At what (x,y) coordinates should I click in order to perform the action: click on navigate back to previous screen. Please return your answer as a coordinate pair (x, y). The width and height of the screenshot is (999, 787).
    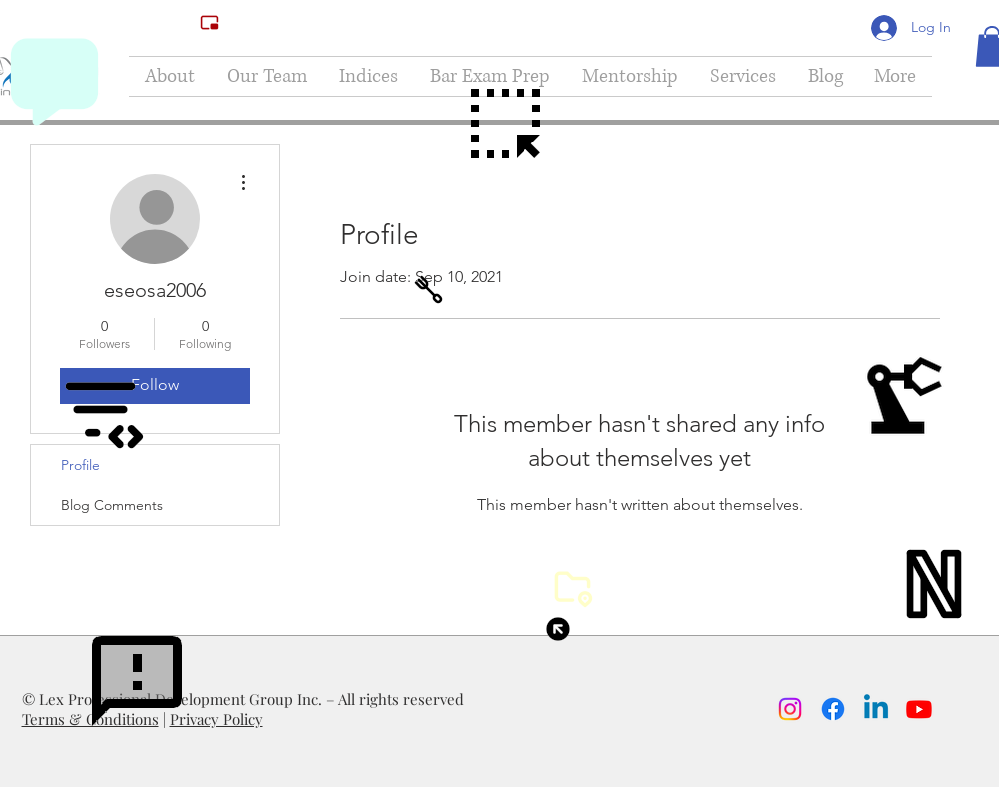
    Looking at the image, I should click on (558, 629).